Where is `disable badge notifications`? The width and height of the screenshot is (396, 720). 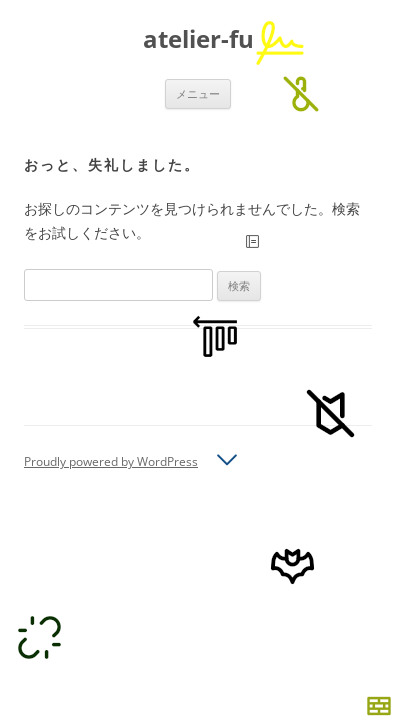
disable badge notifications is located at coordinates (330, 413).